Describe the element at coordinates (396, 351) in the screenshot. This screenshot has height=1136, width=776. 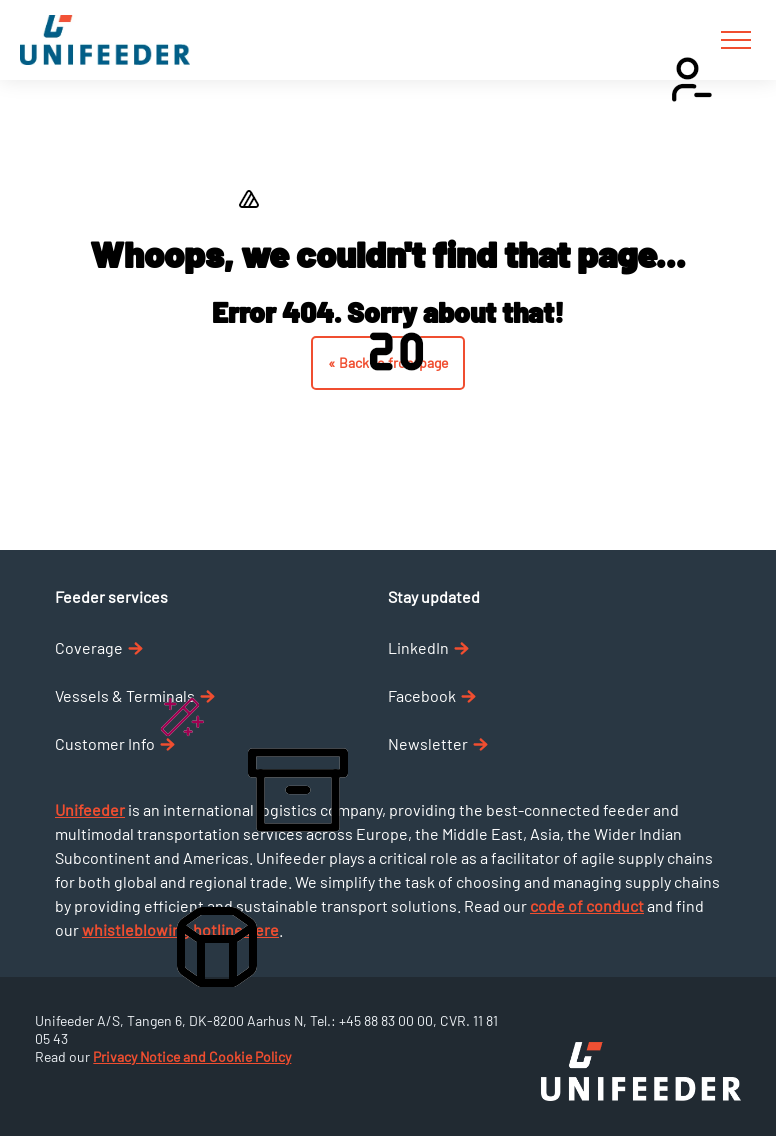
I see `indicates 20 items or notifications` at that location.